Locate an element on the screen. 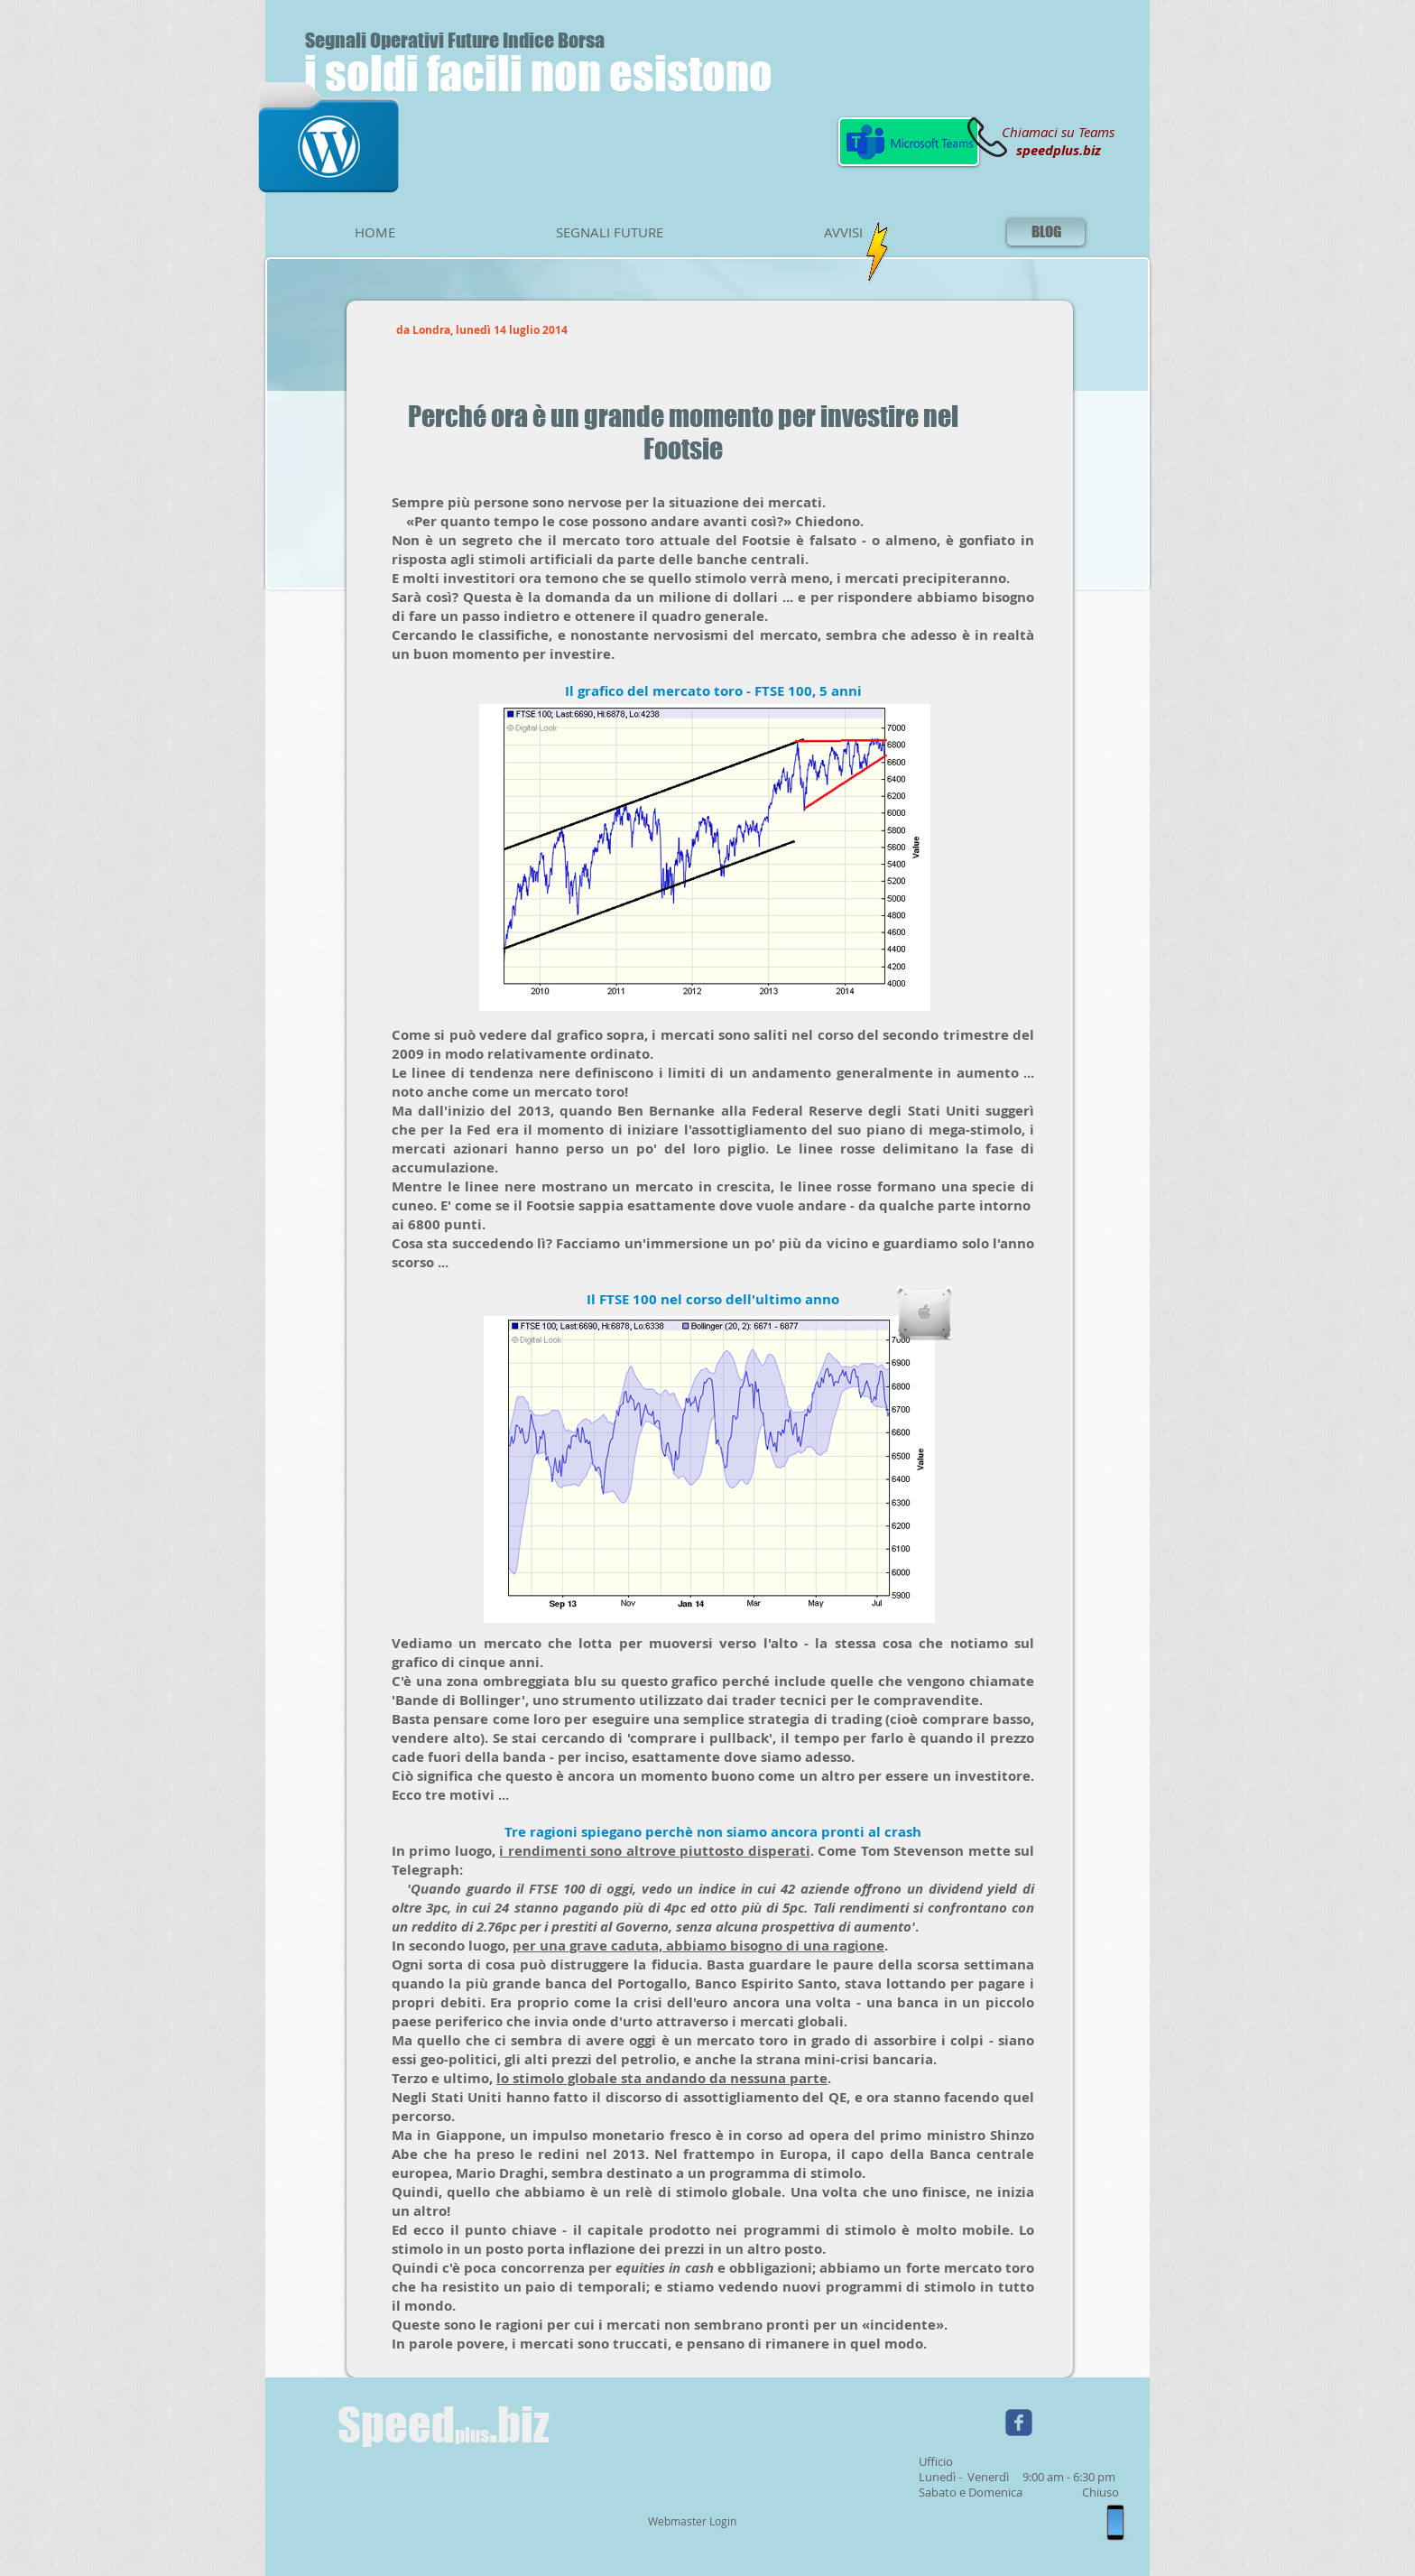 This screenshot has width=1415, height=2576. iPhone SE device icon in system preferences is located at coordinates (1115, 2523).